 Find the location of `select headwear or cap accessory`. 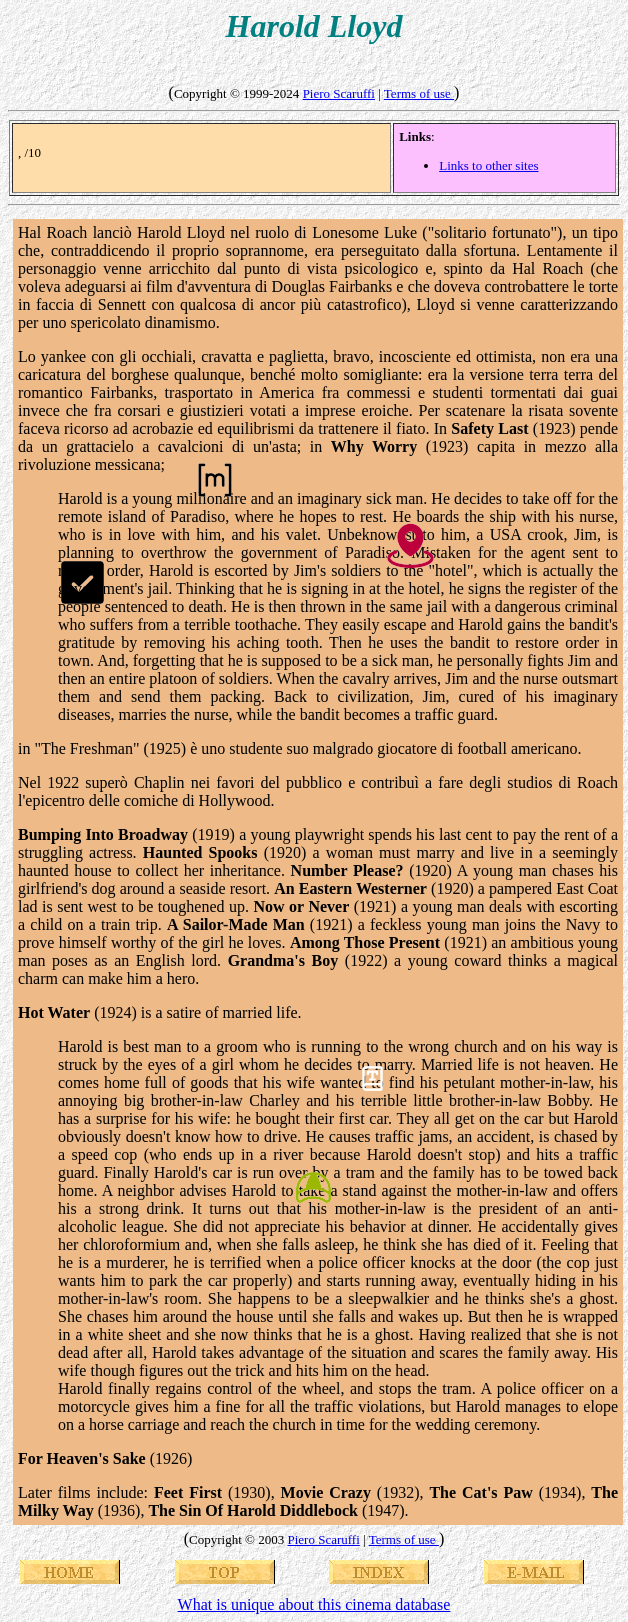

select headwear or cap accessory is located at coordinates (313, 1189).